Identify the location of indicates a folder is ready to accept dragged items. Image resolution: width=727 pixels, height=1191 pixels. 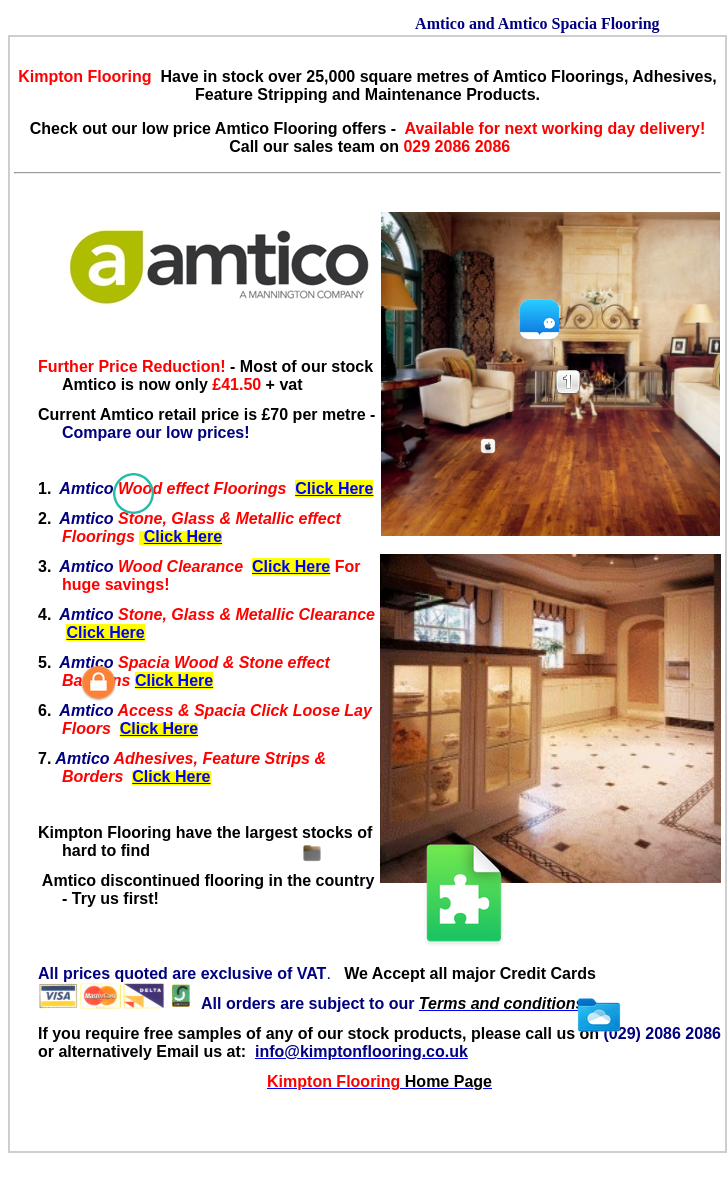
(312, 853).